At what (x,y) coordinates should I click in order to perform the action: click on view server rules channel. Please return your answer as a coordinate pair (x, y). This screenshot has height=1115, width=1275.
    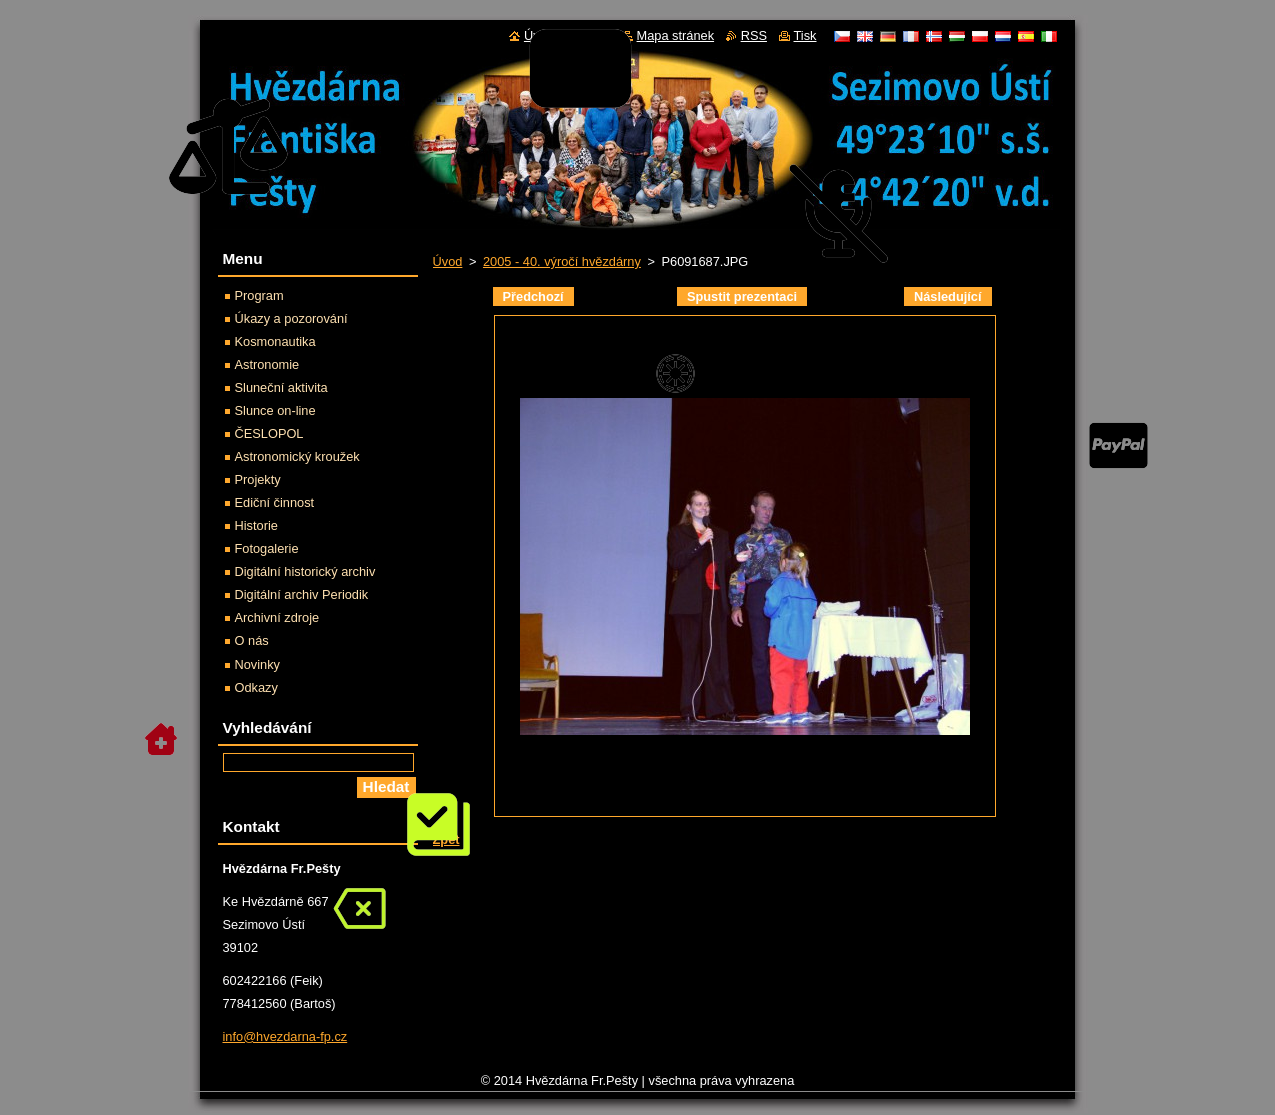
    Looking at the image, I should click on (438, 824).